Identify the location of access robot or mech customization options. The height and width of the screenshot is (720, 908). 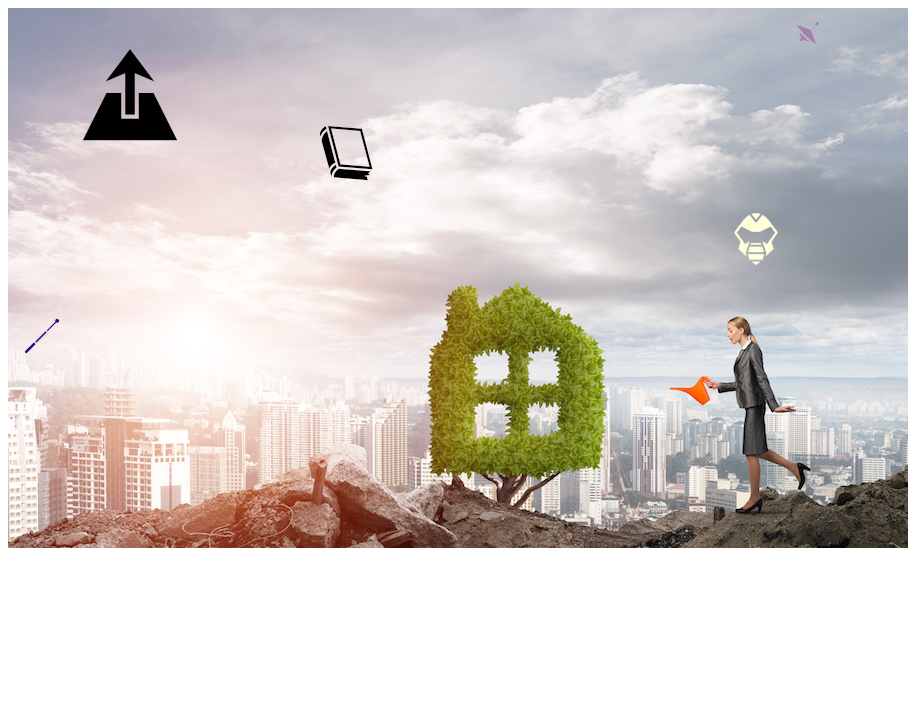
(756, 239).